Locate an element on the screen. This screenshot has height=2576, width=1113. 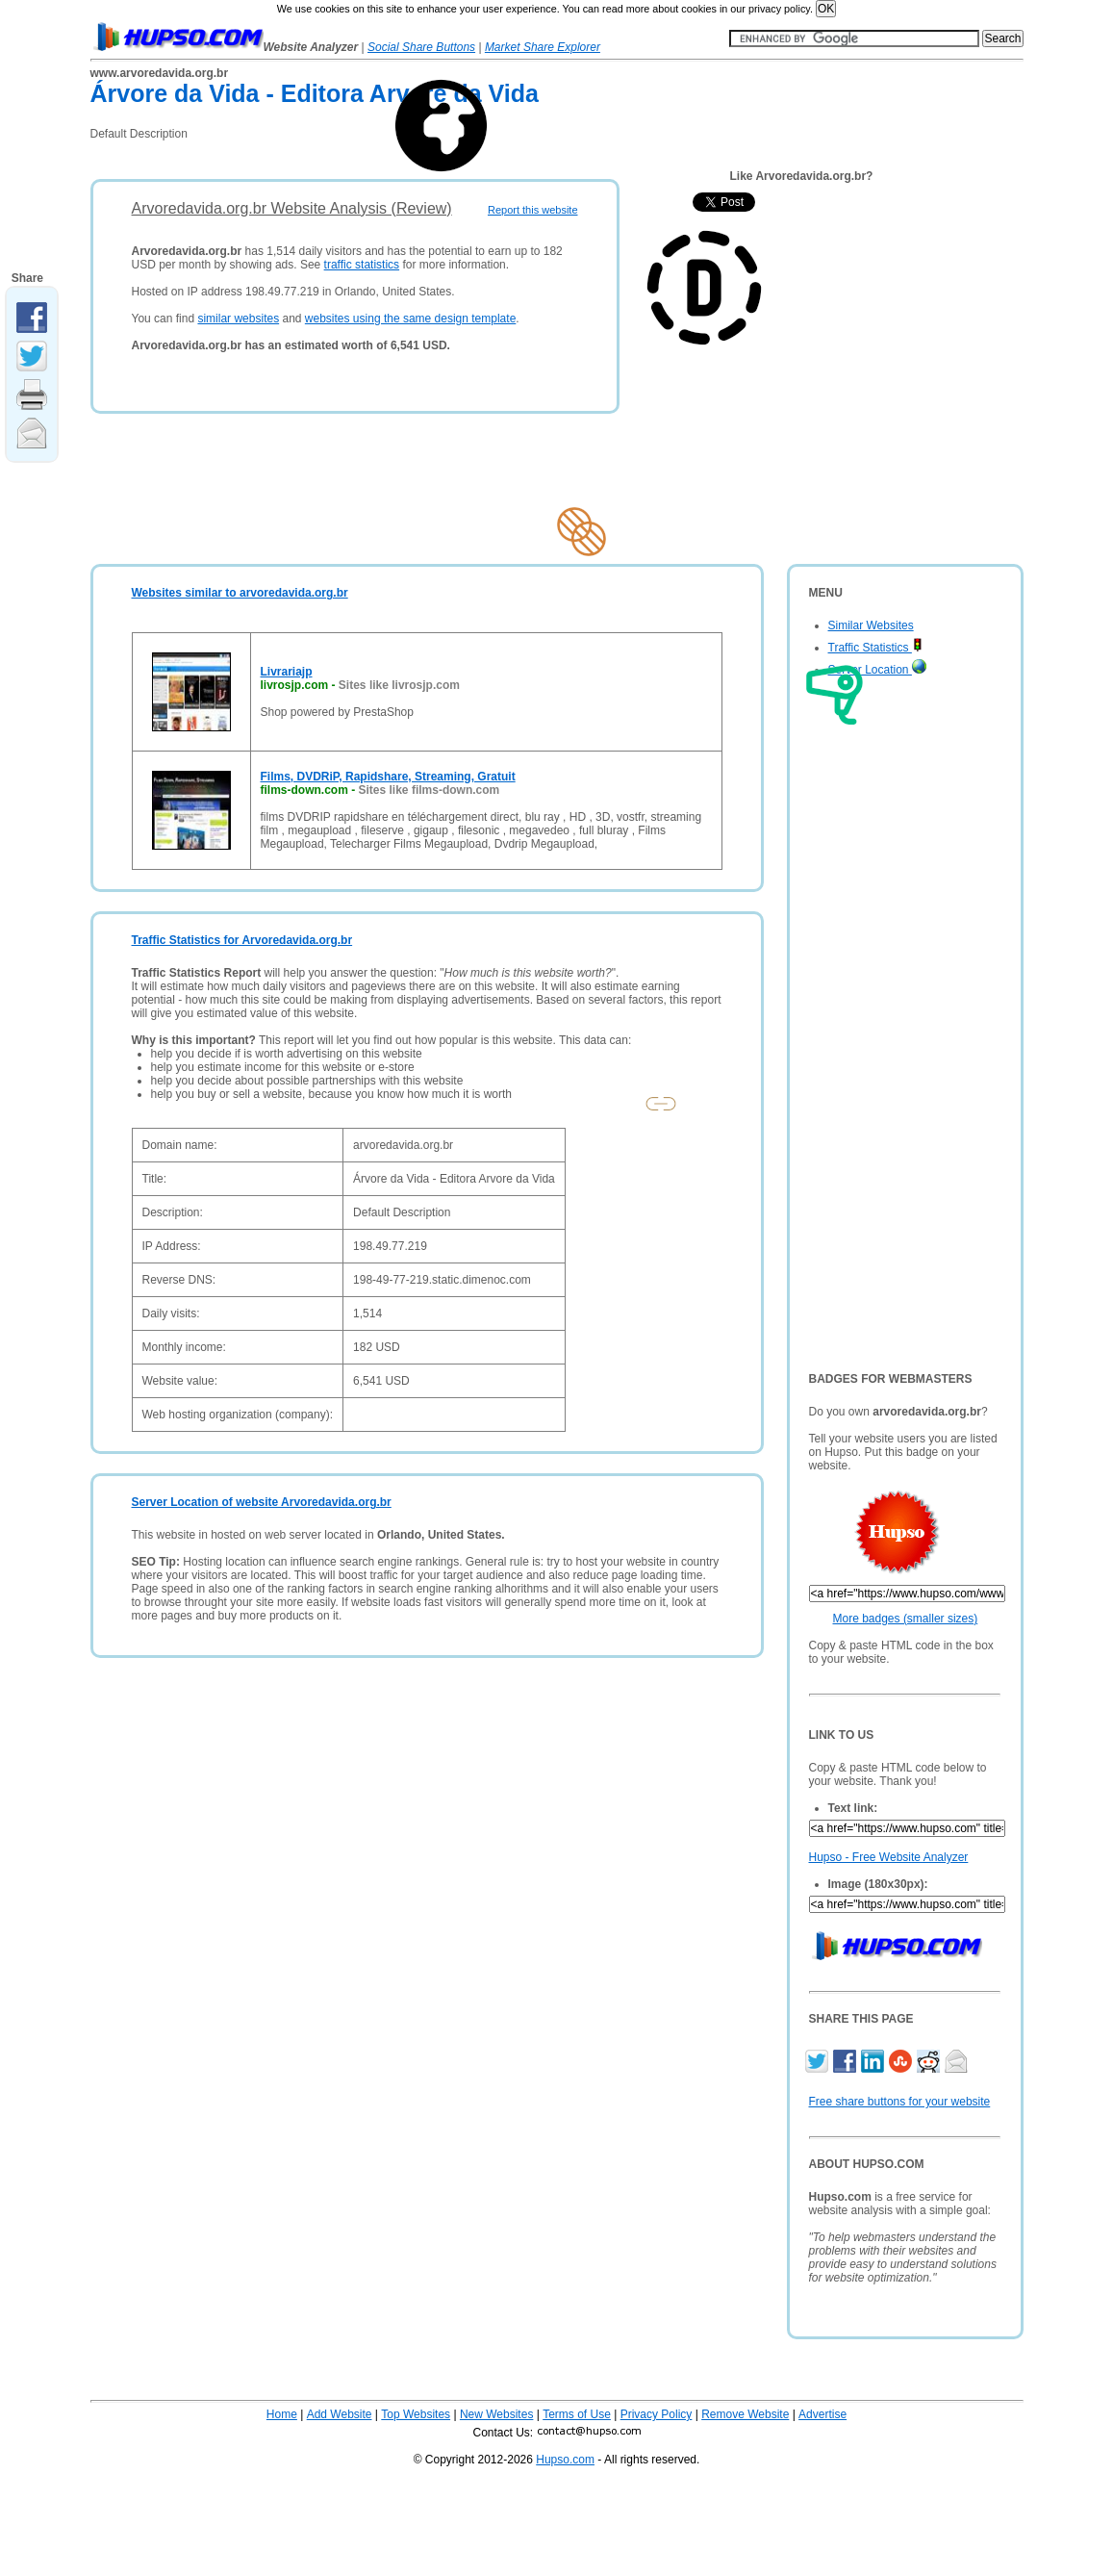
merge or combine selected elements is located at coordinates (581, 531).